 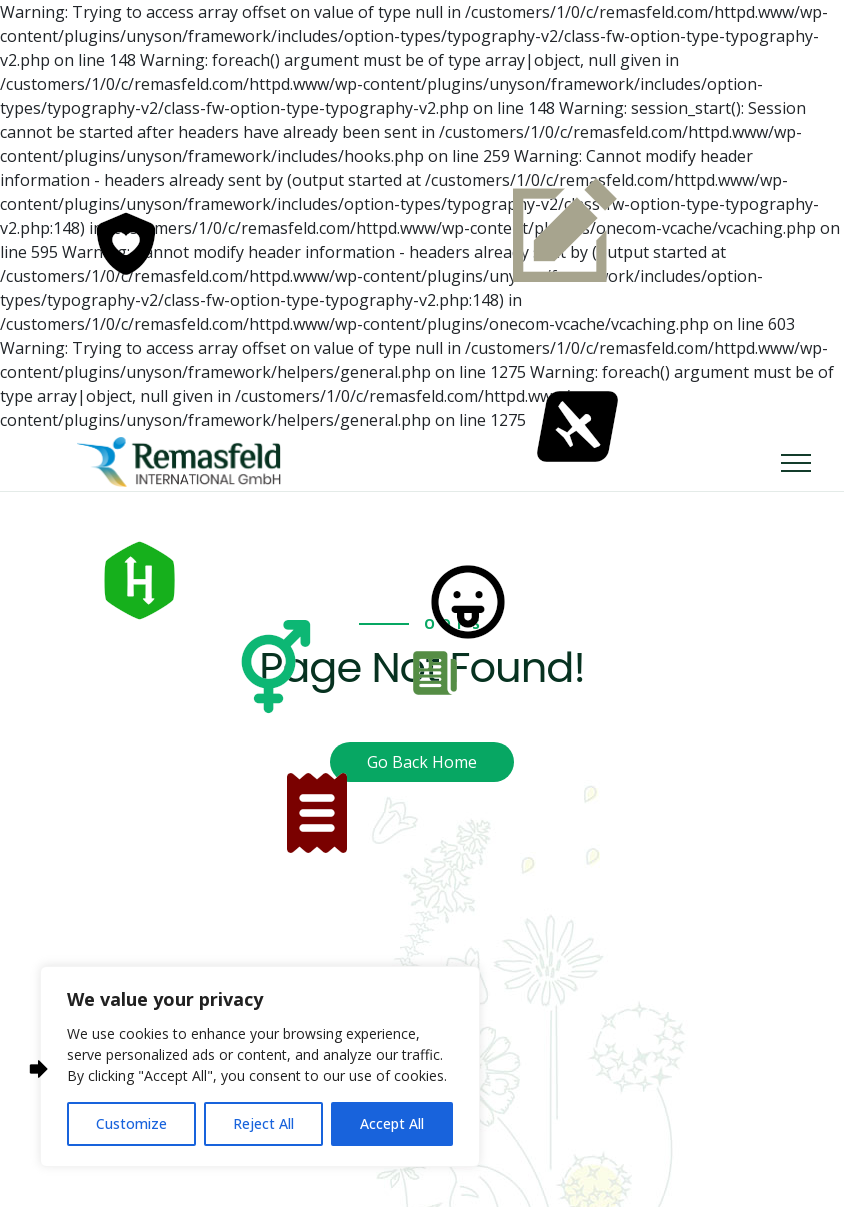 What do you see at coordinates (126, 244) in the screenshot?
I see `health or medical protection status` at bounding box center [126, 244].